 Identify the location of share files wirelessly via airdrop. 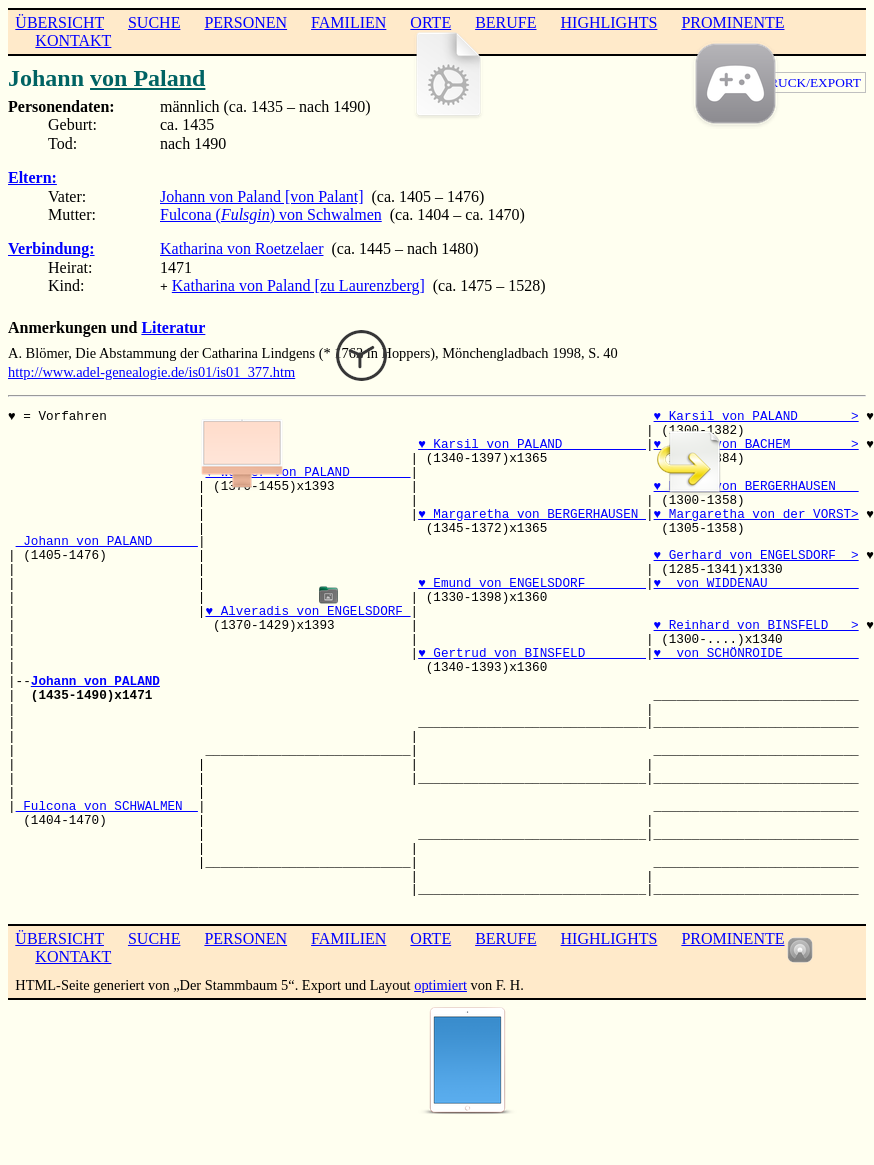
(800, 950).